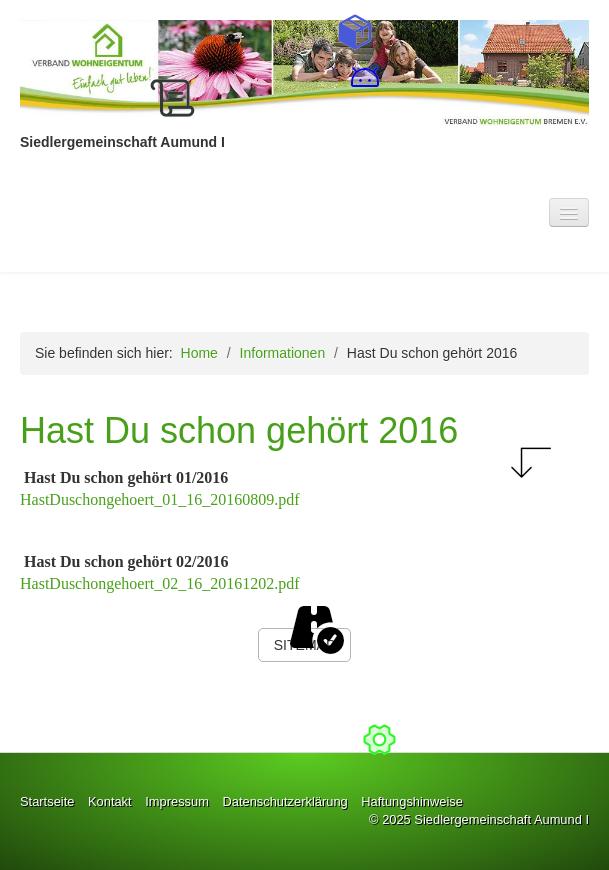  What do you see at coordinates (365, 78) in the screenshot?
I see `android operating system indicator` at bounding box center [365, 78].